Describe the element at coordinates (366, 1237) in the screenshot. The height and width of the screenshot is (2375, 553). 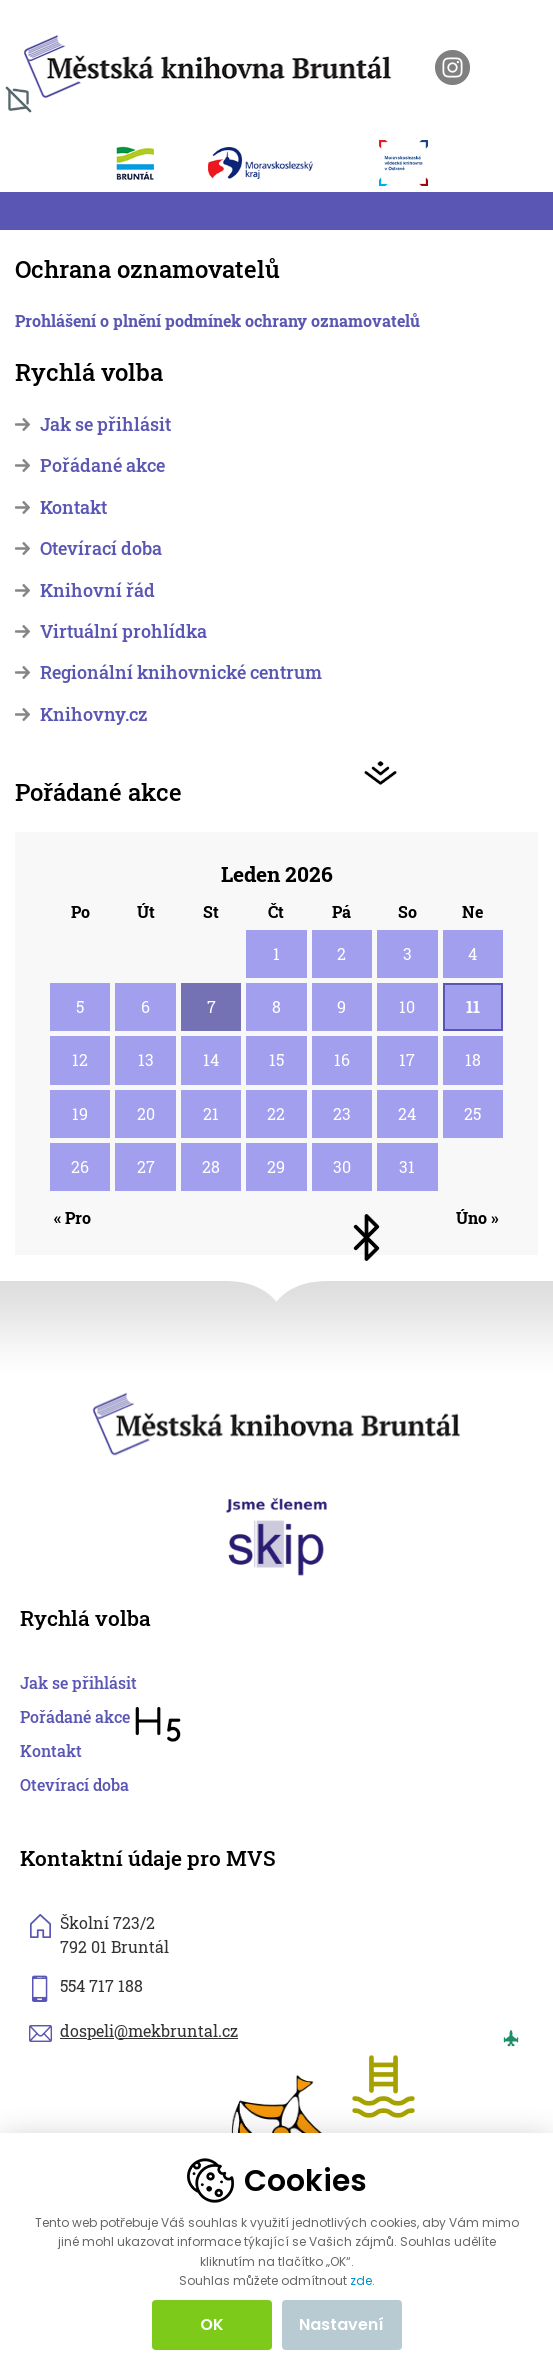
I see `toggle bluetooth connectivity` at that location.